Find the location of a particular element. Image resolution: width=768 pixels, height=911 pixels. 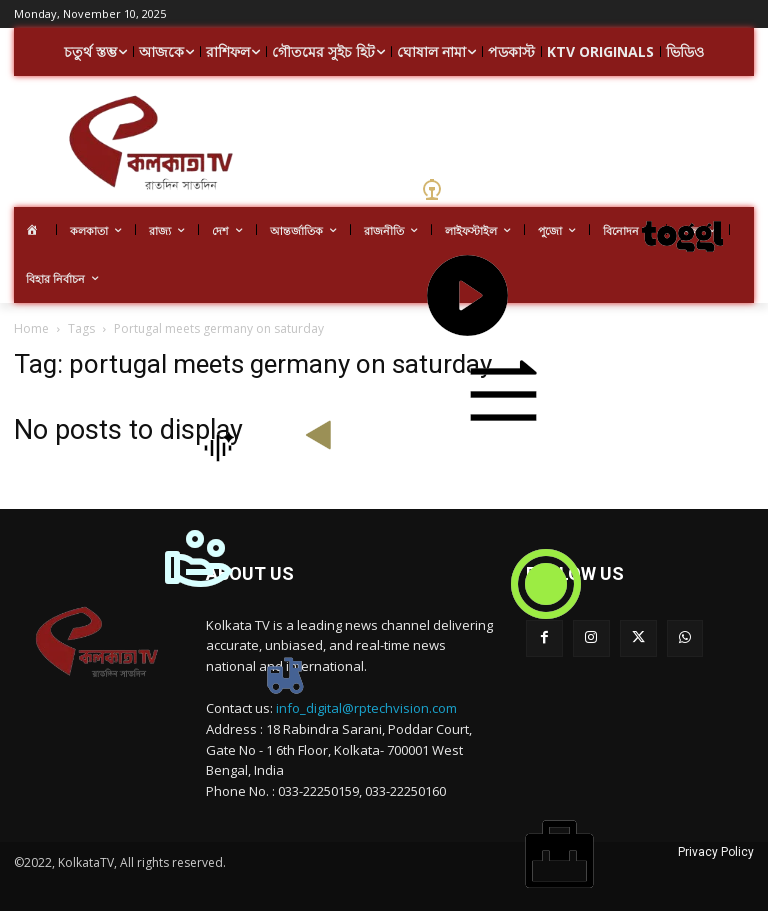

make a payment or tip is located at coordinates (198, 560).